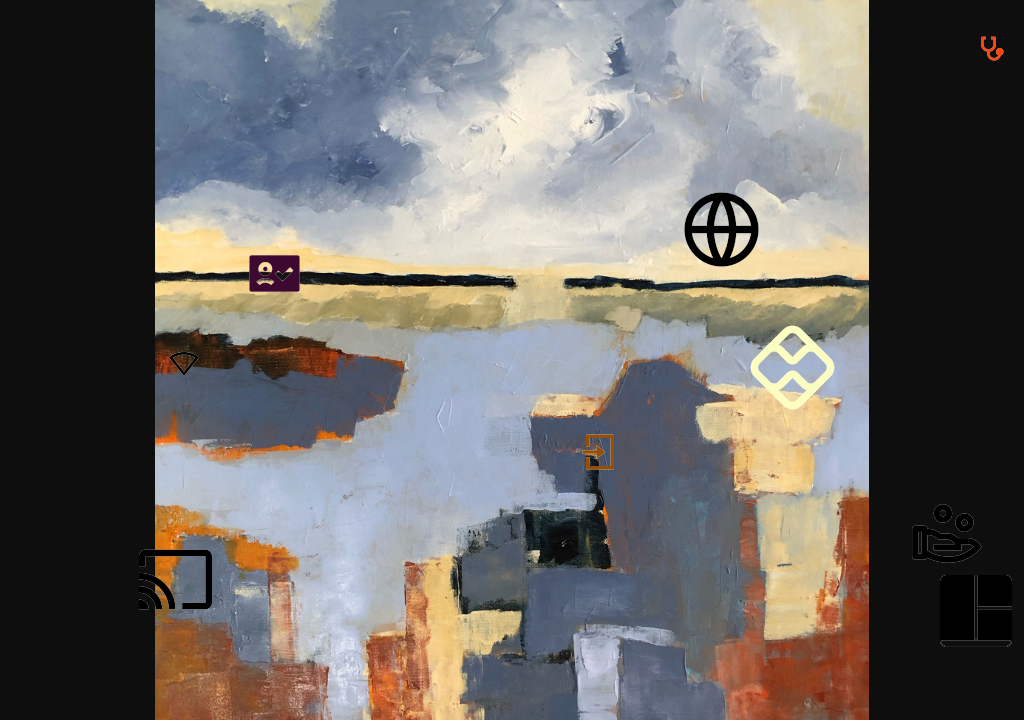  What do you see at coordinates (721, 229) in the screenshot?
I see `switch to global or international settings` at bounding box center [721, 229].